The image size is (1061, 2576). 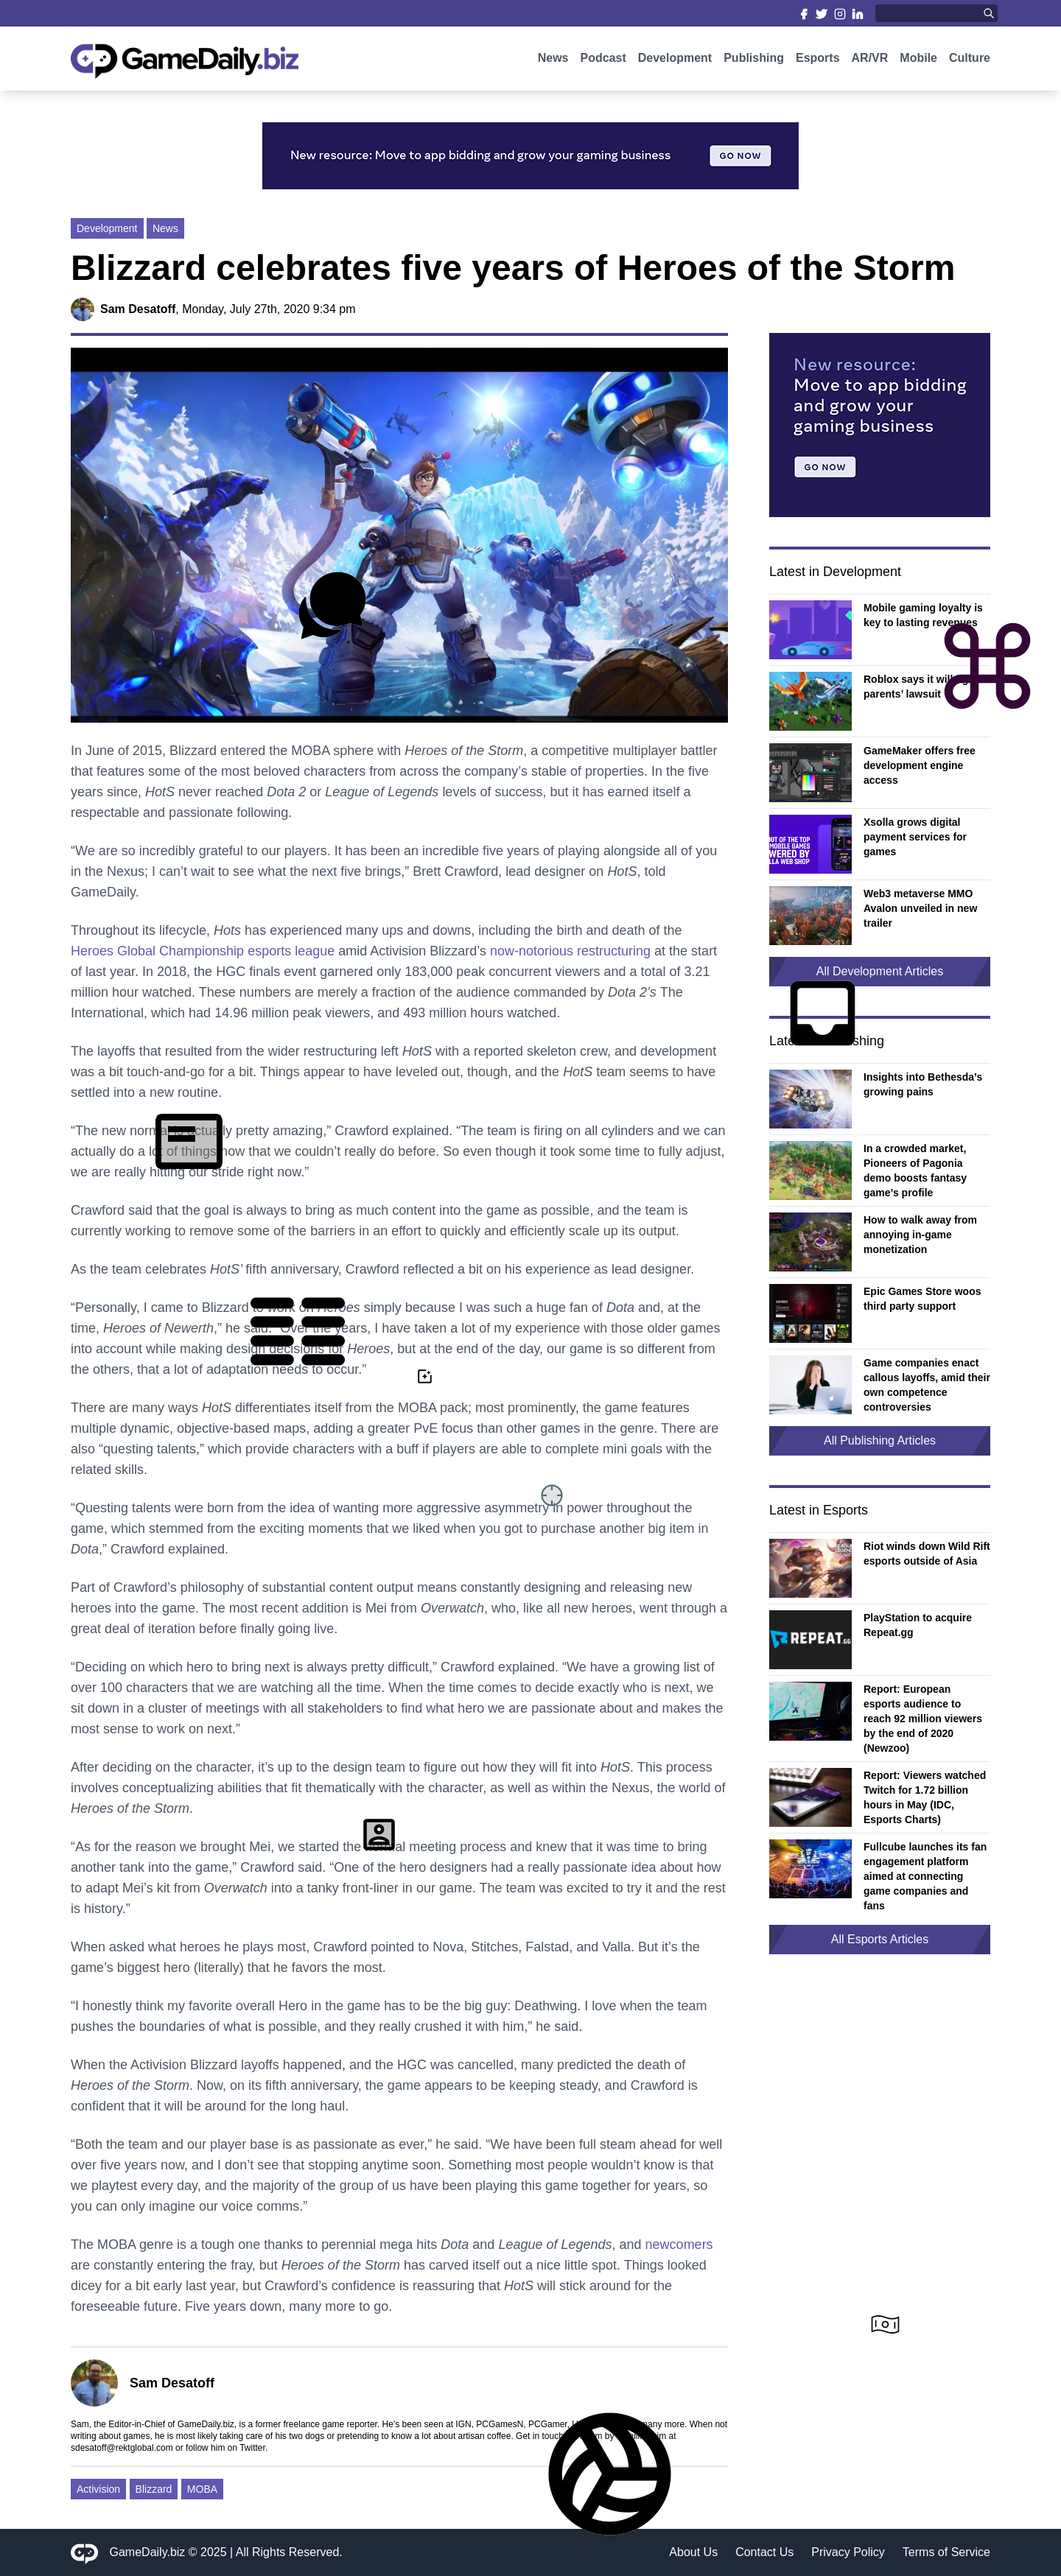 I want to click on view currency or payment options, so click(x=885, y=2324).